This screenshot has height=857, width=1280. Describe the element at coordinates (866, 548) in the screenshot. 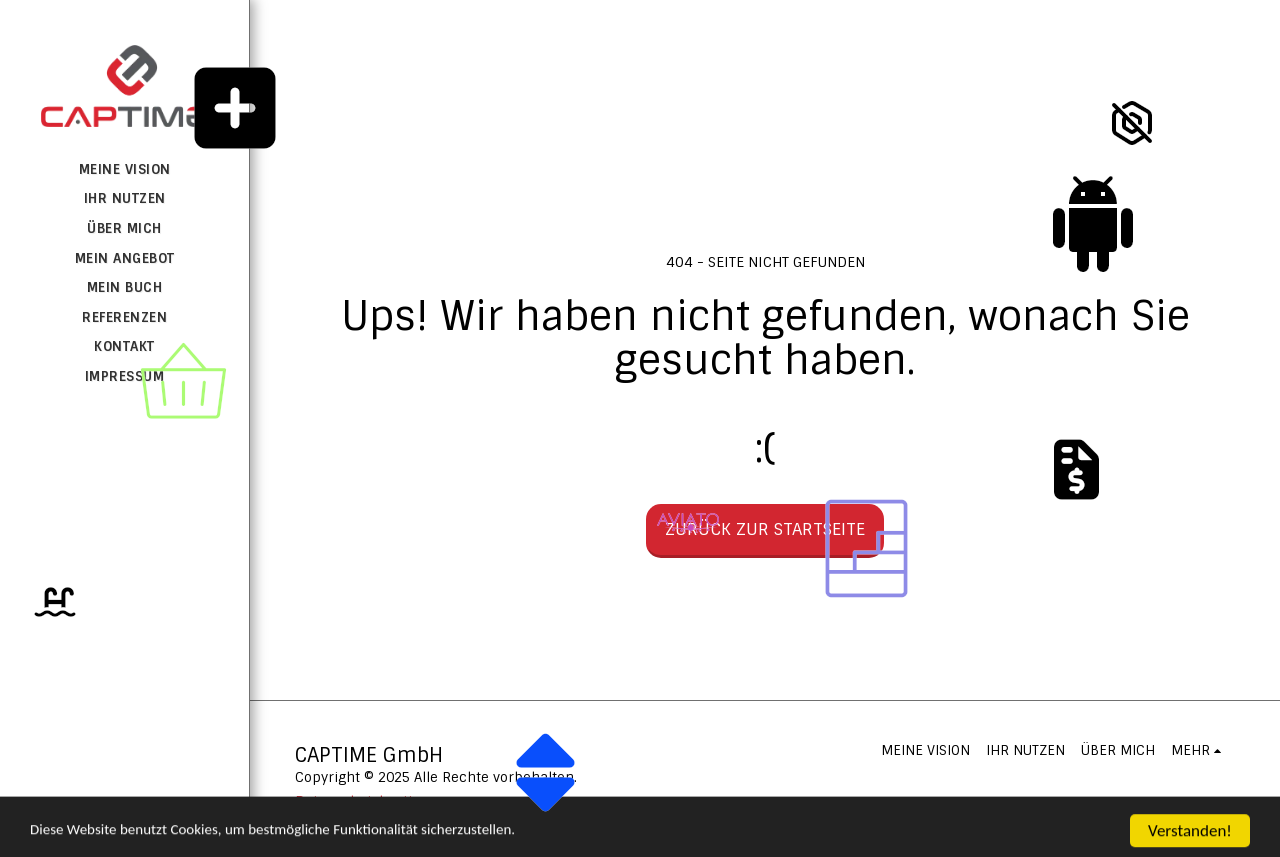

I see `access stairway or floor navigation` at that location.